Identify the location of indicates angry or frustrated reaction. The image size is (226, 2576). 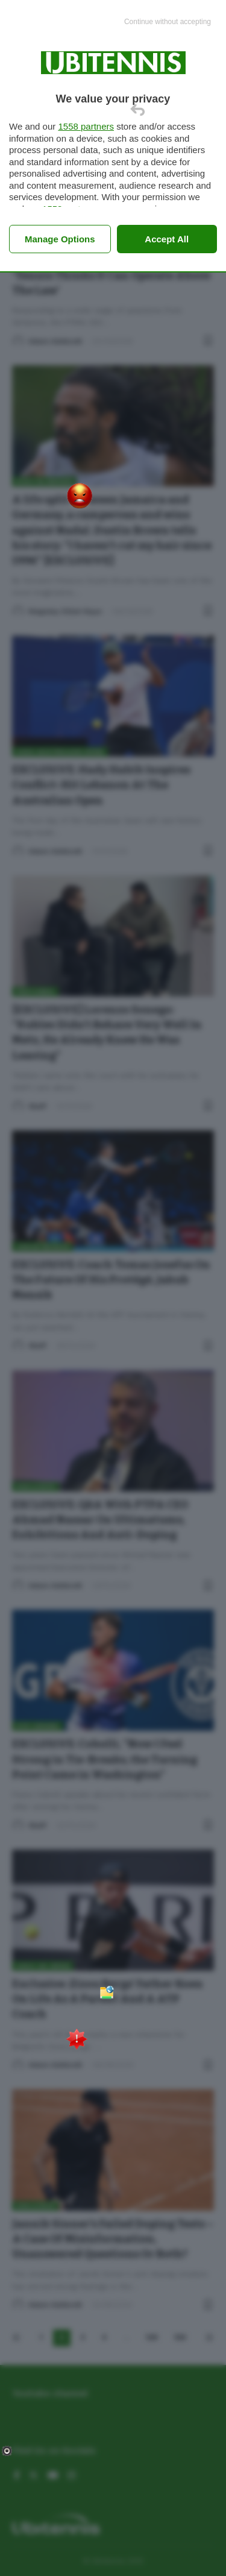
(79, 496).